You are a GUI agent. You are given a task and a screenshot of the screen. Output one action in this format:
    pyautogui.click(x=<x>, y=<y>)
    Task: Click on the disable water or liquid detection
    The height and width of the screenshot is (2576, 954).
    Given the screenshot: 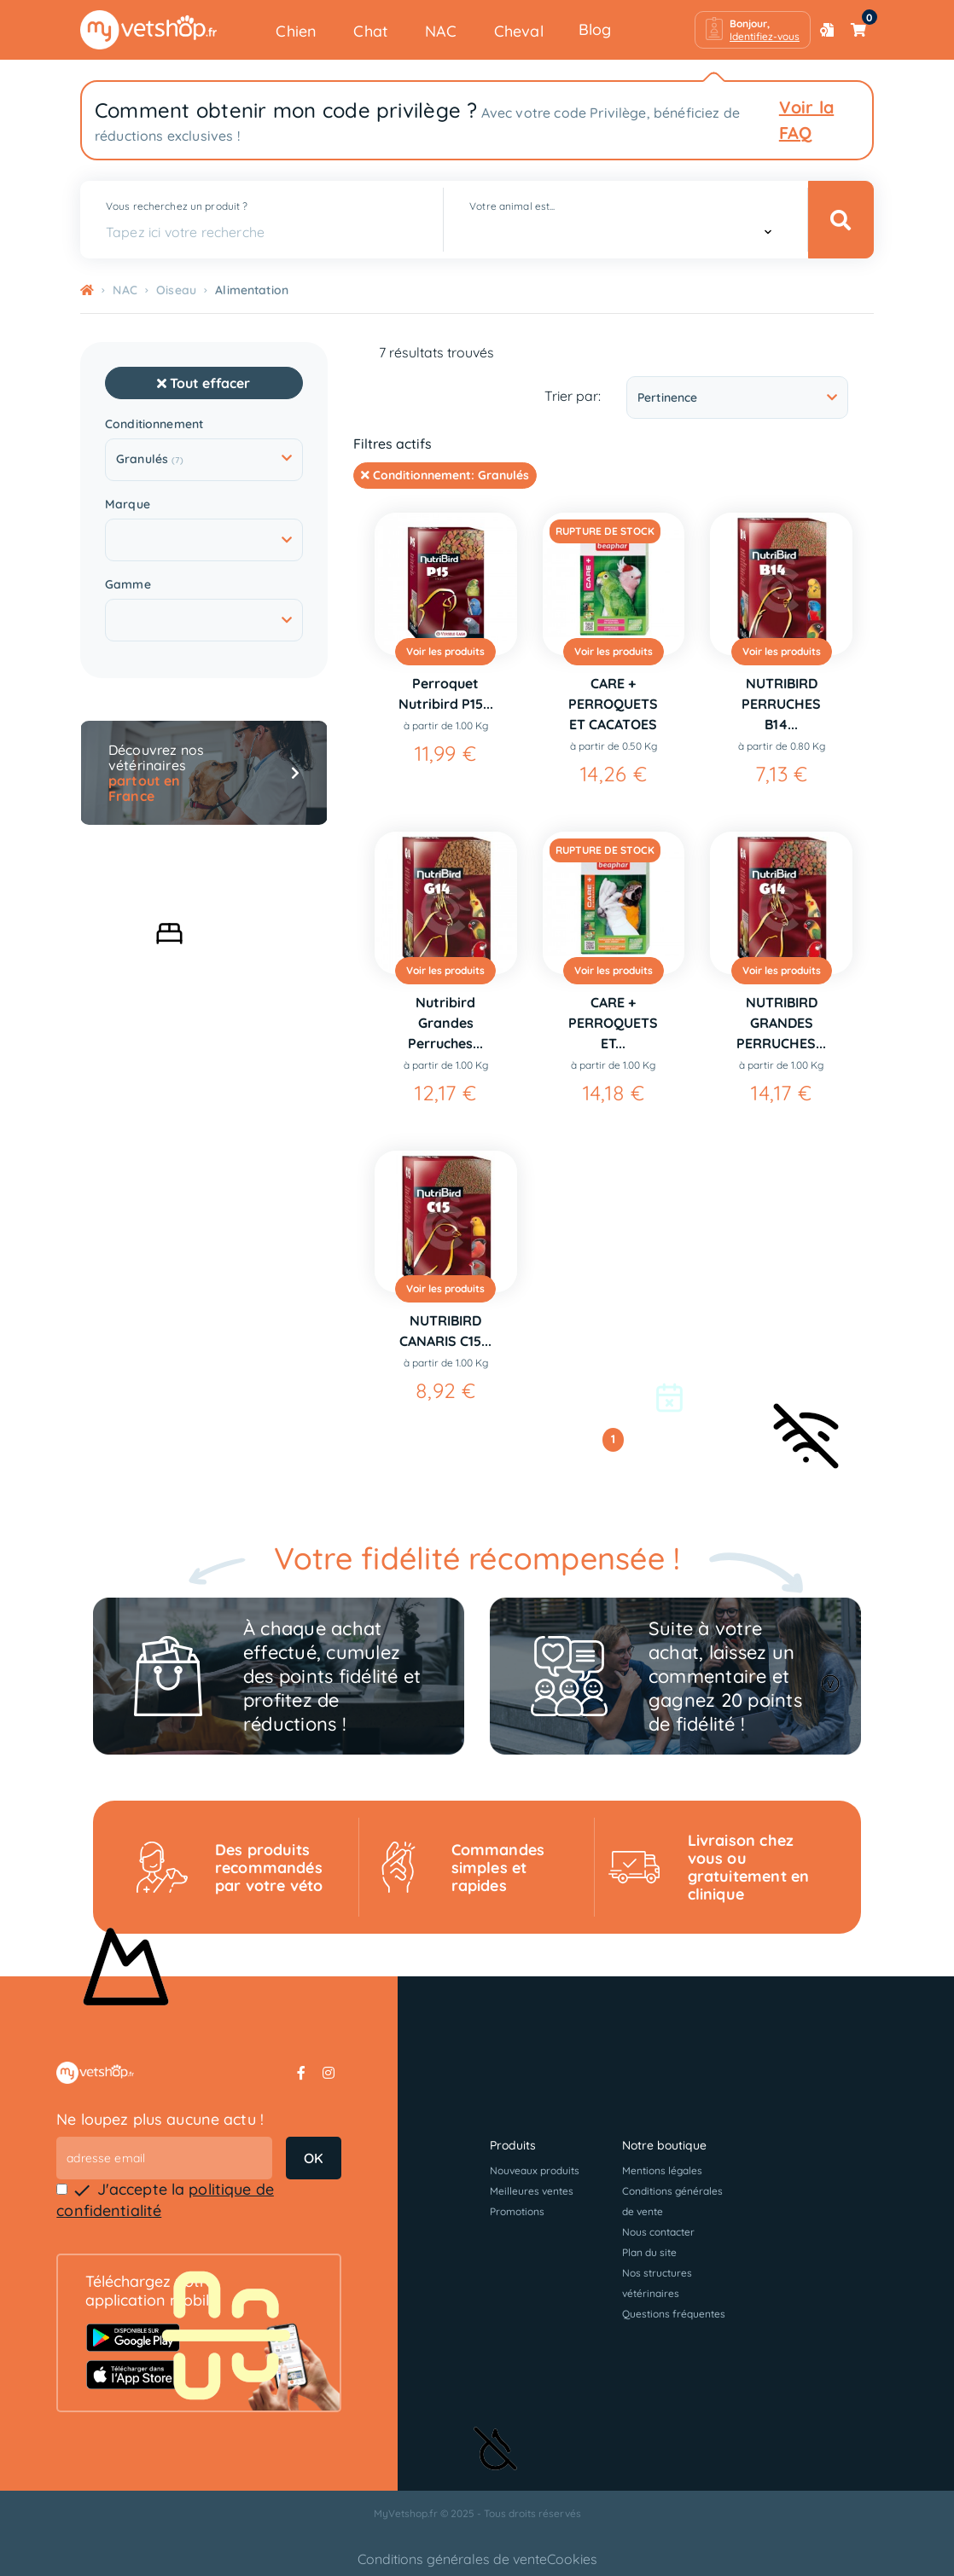 What is the action you would take?
    pyautogui.click(x=495, y=2448)
    